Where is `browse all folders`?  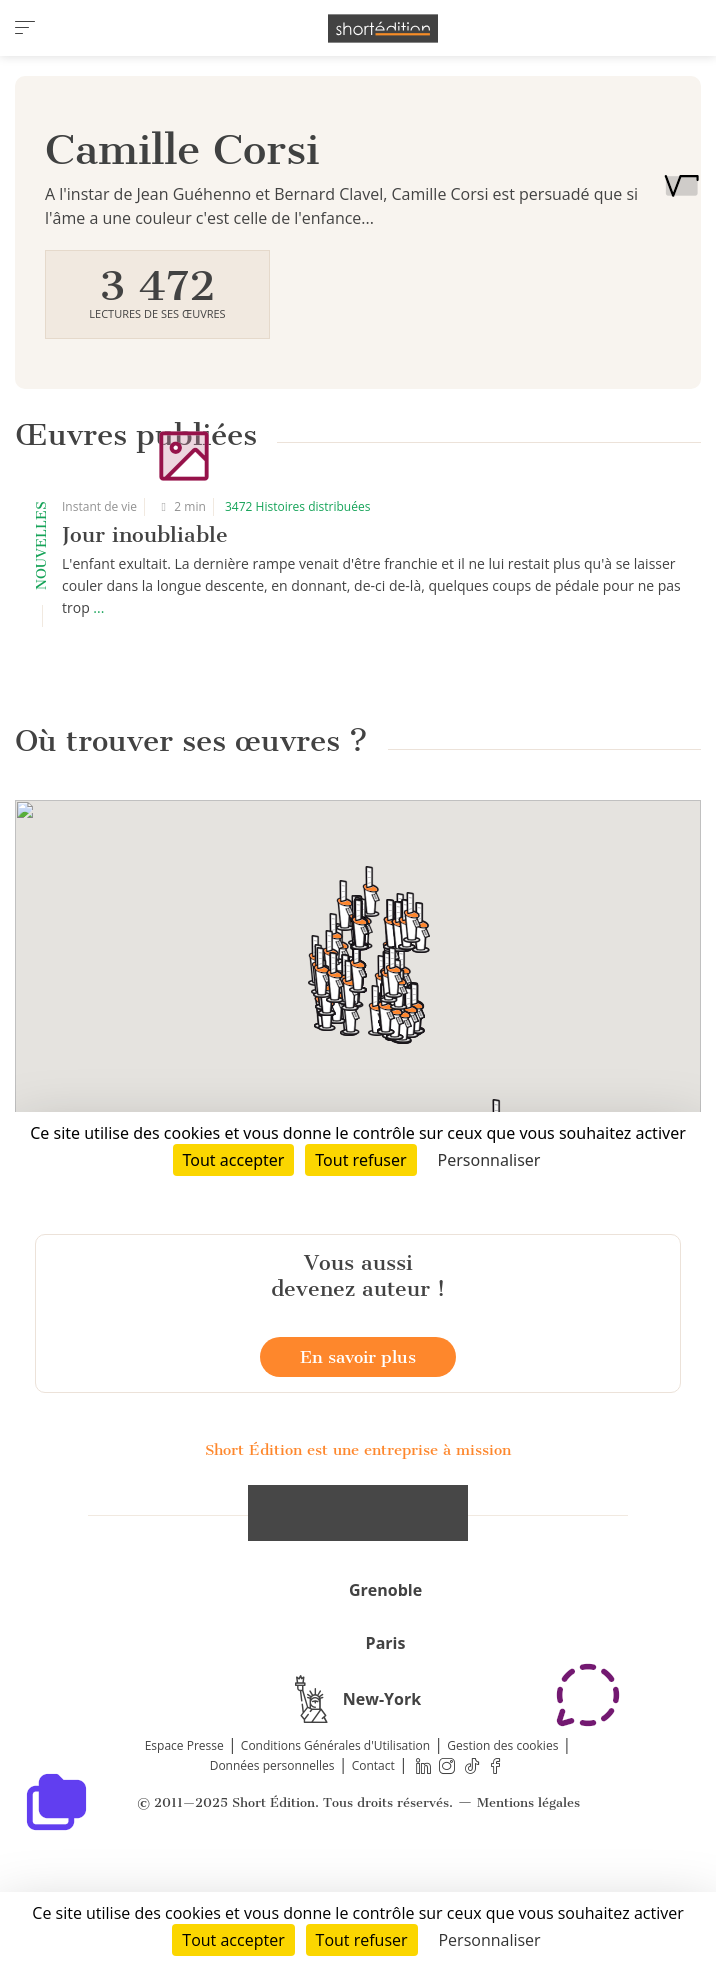
browse all folders is located at coordinates (56, 1803).